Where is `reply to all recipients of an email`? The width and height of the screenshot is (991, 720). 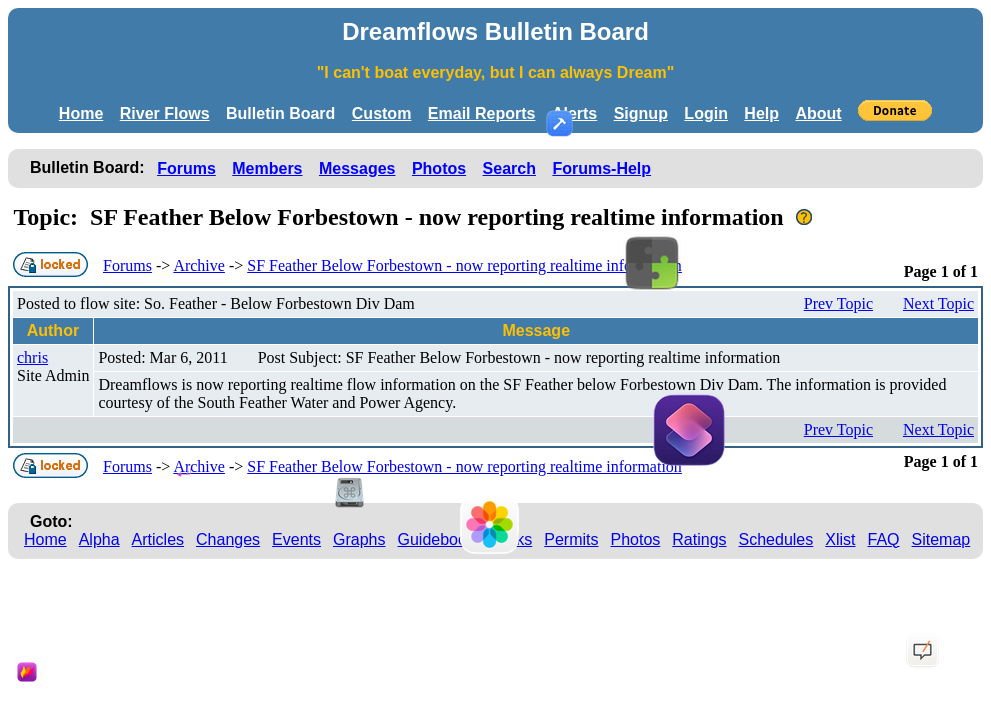 reply to all recipients of an email is located at coordinates (183, 472).